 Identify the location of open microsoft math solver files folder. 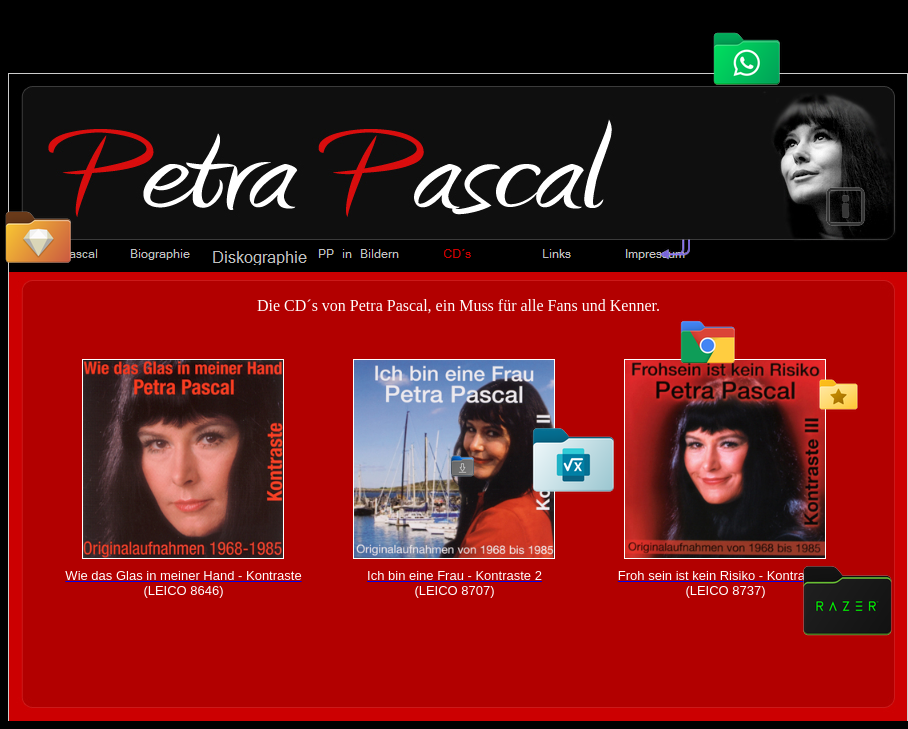
(573, 462).